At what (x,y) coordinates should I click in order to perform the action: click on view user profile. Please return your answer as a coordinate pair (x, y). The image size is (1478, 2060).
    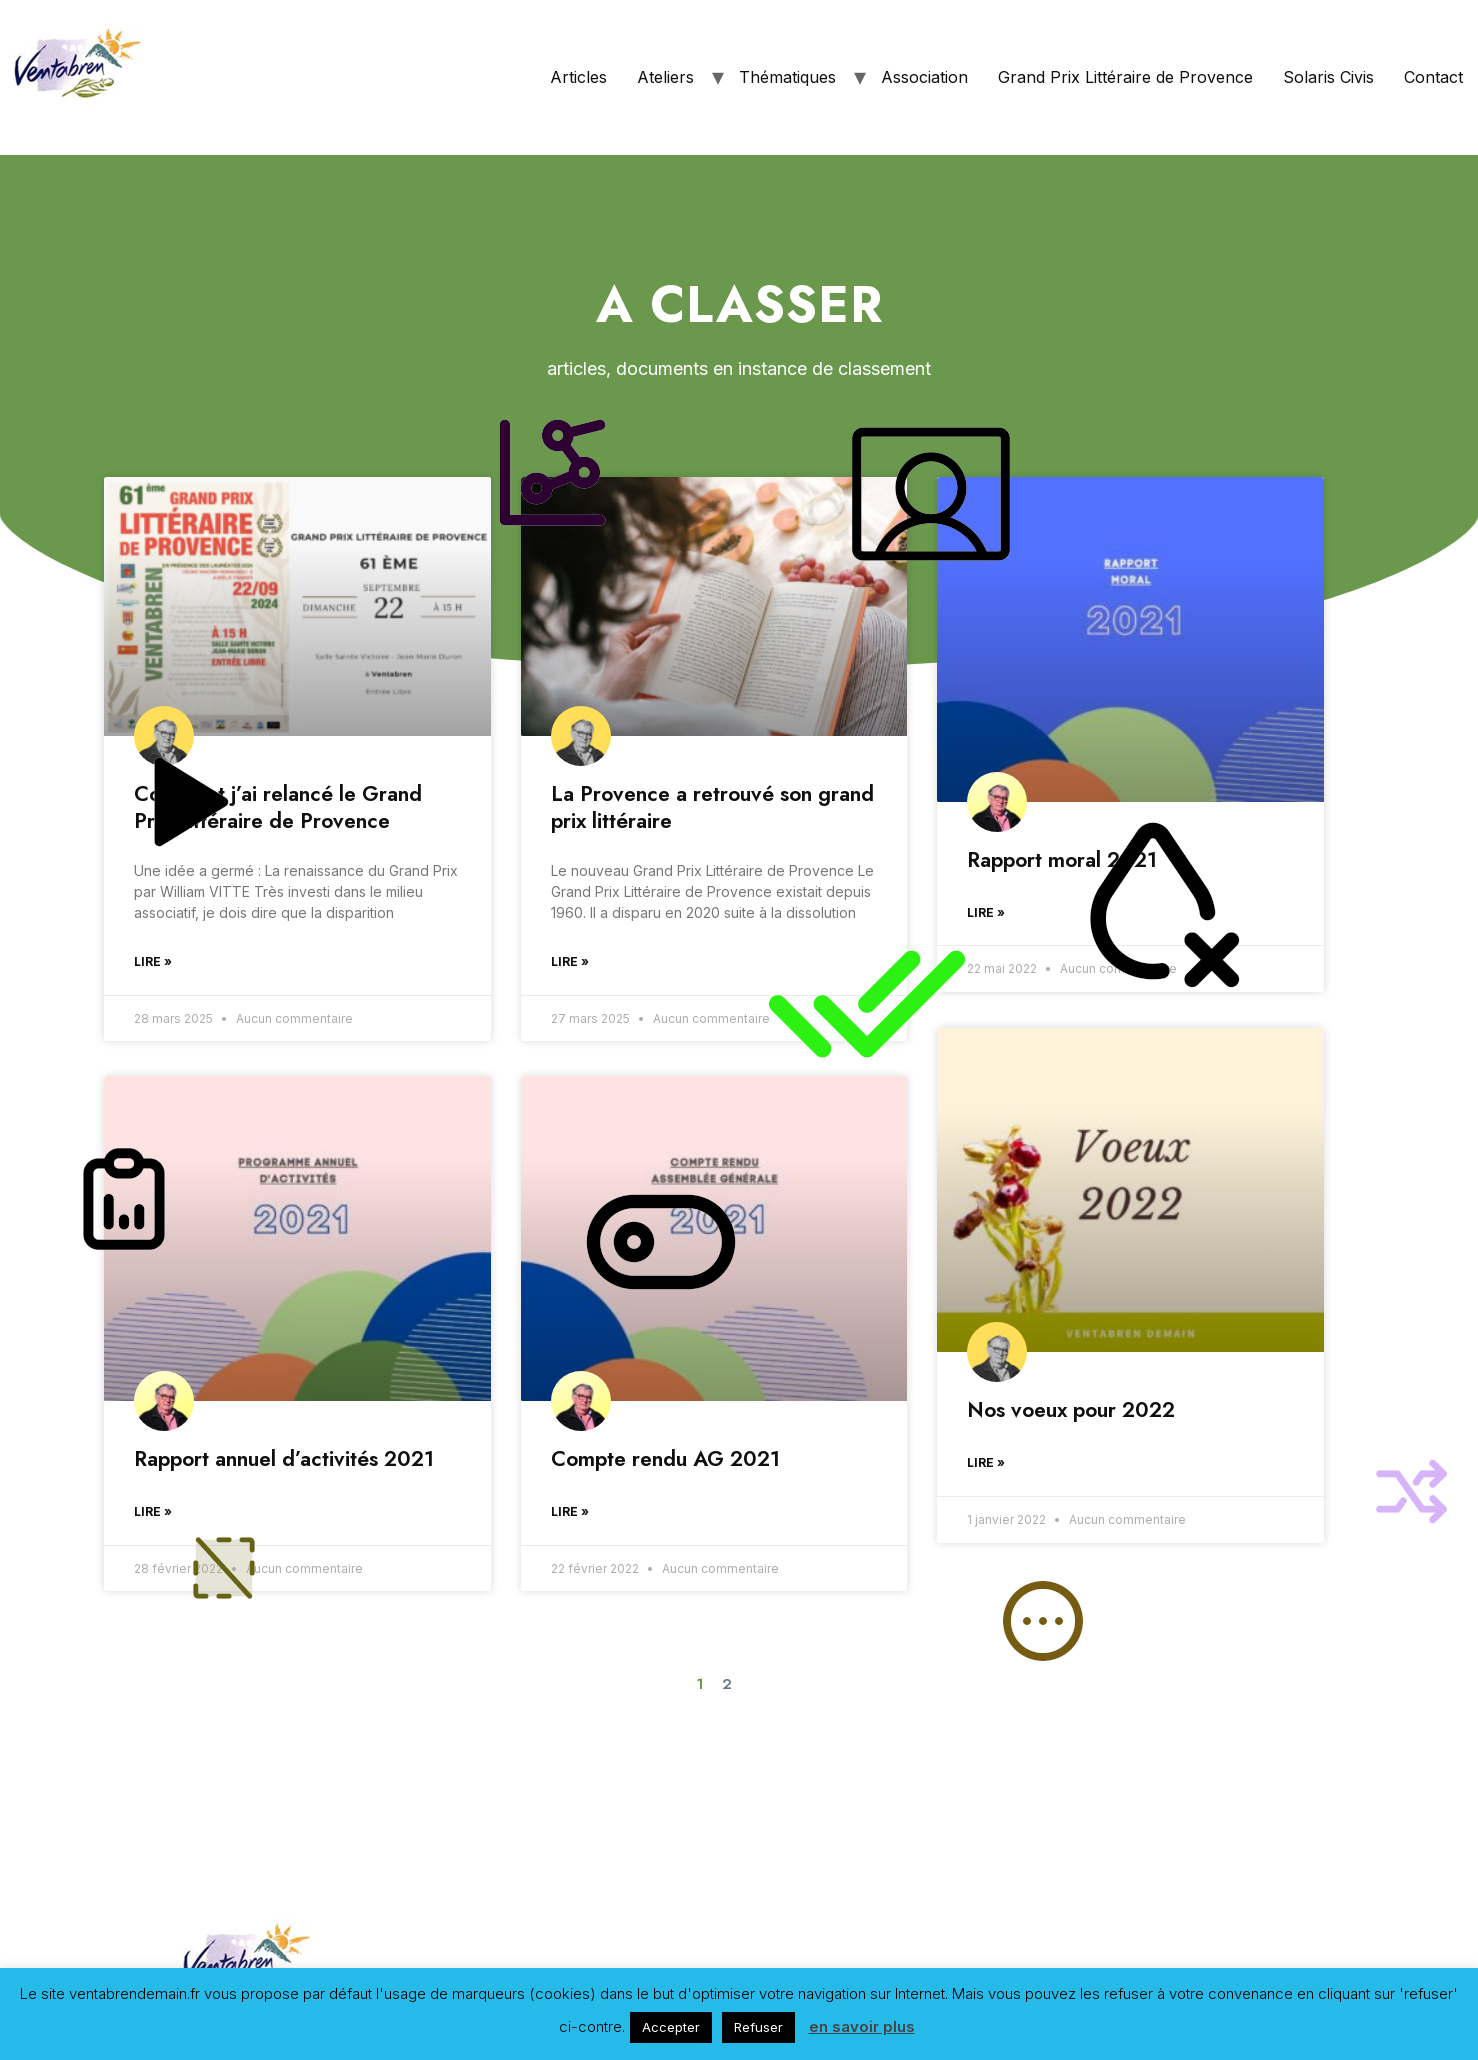
    Looking at the image, I should click on (931, 494).